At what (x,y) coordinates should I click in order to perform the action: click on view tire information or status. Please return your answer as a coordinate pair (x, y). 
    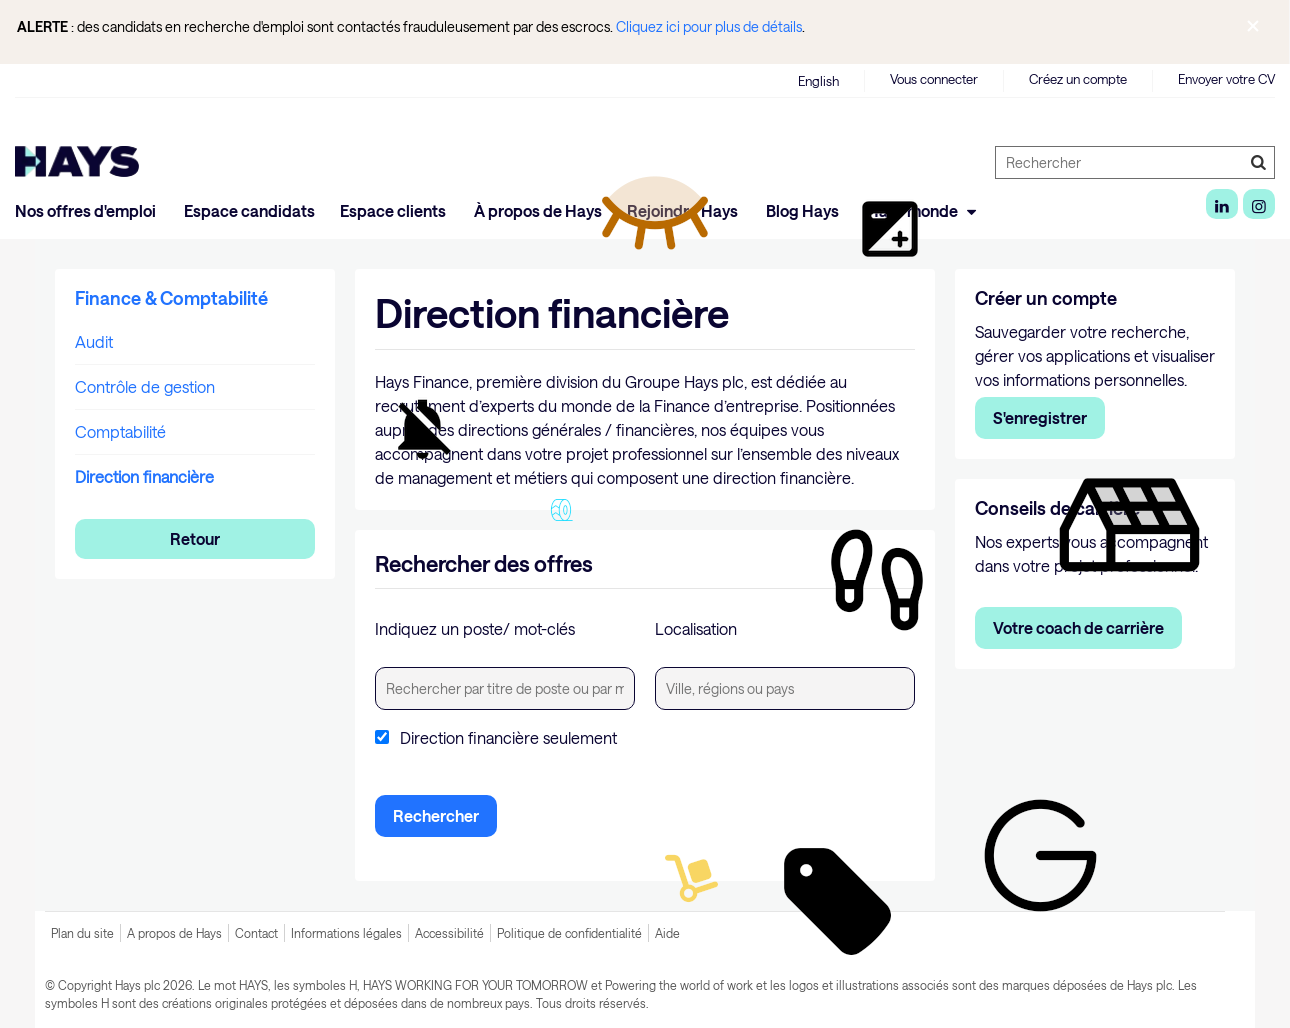
    Looking at the image, I should click on (561, 510).